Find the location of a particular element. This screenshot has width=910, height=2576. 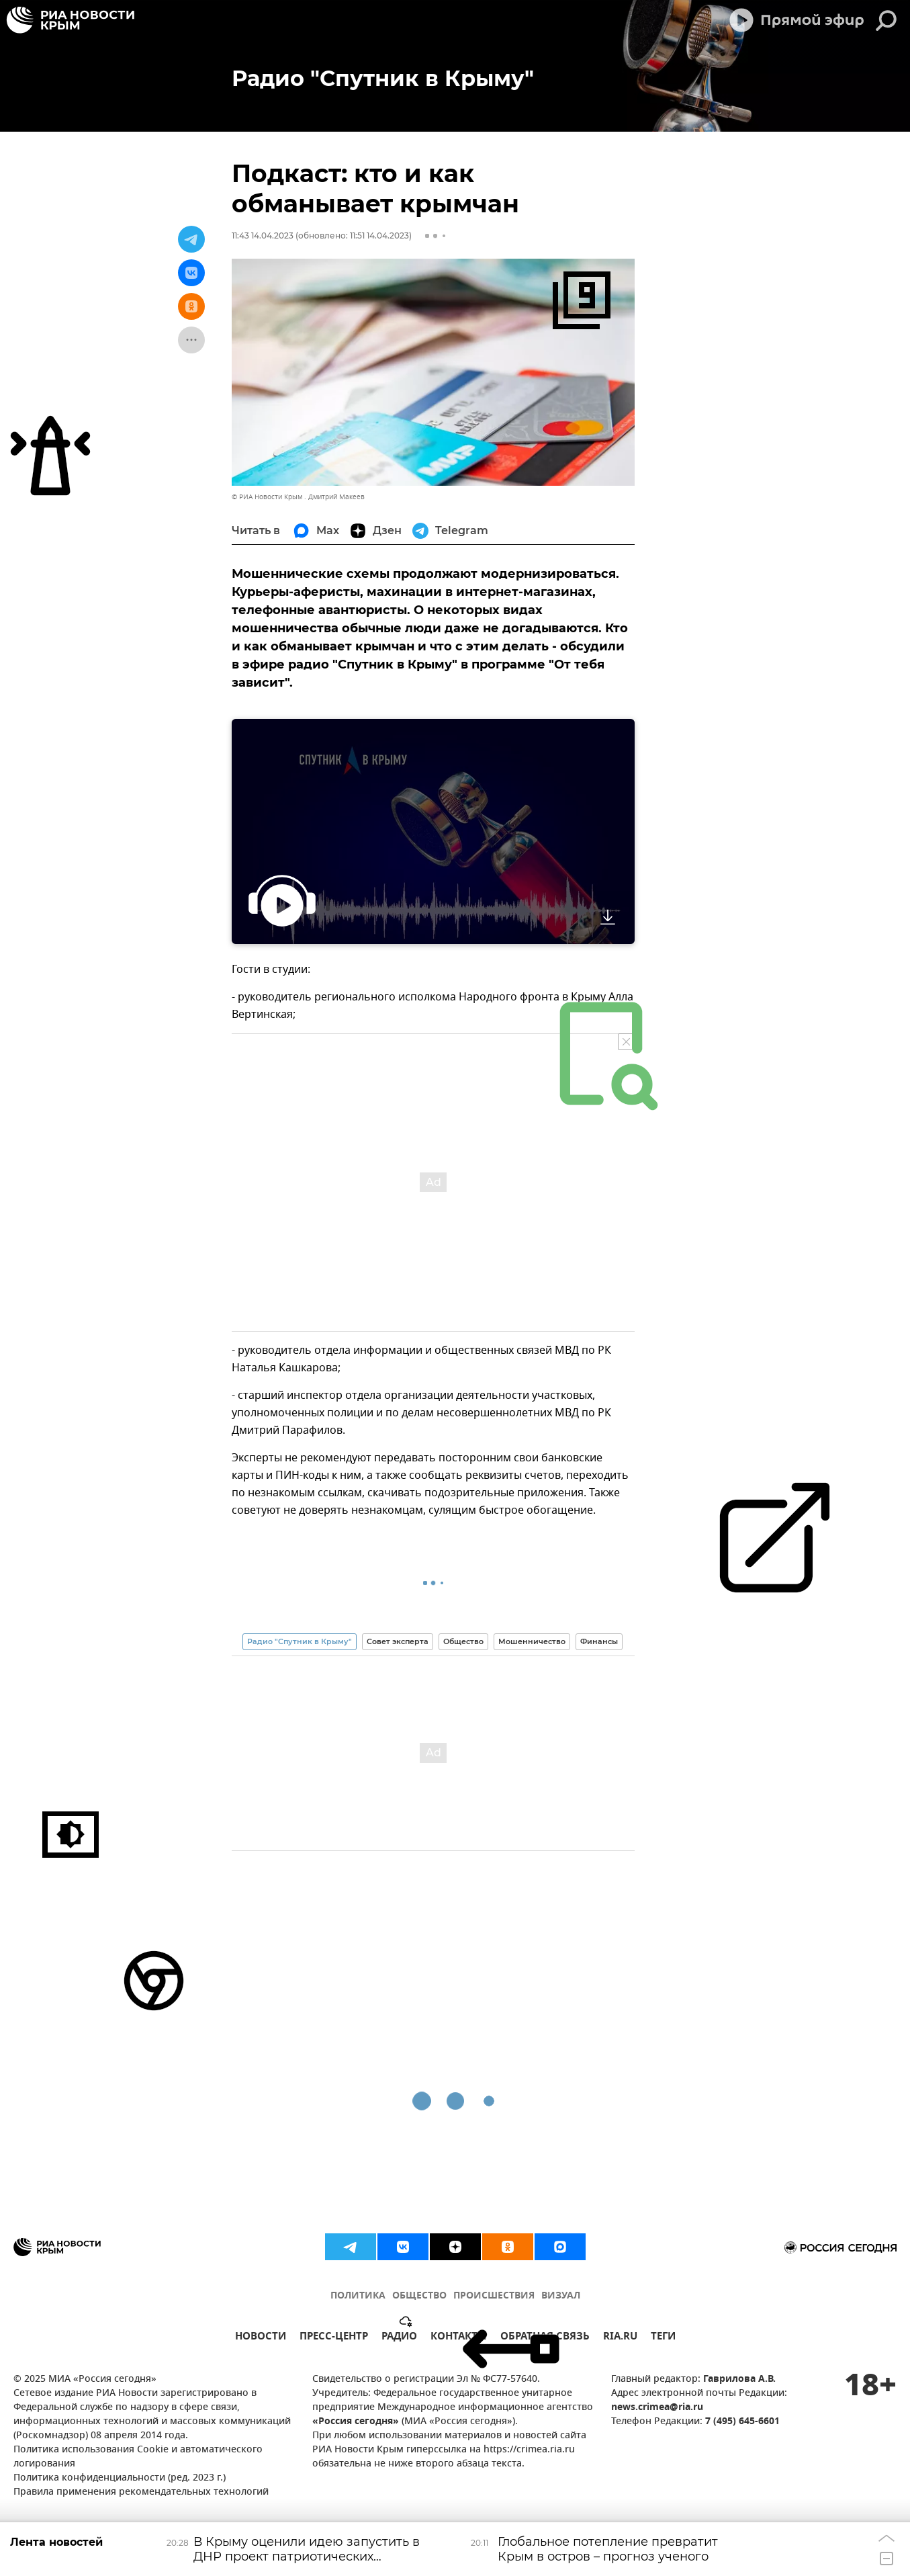

access cloud service settings is located at coordinates (406, 2321).